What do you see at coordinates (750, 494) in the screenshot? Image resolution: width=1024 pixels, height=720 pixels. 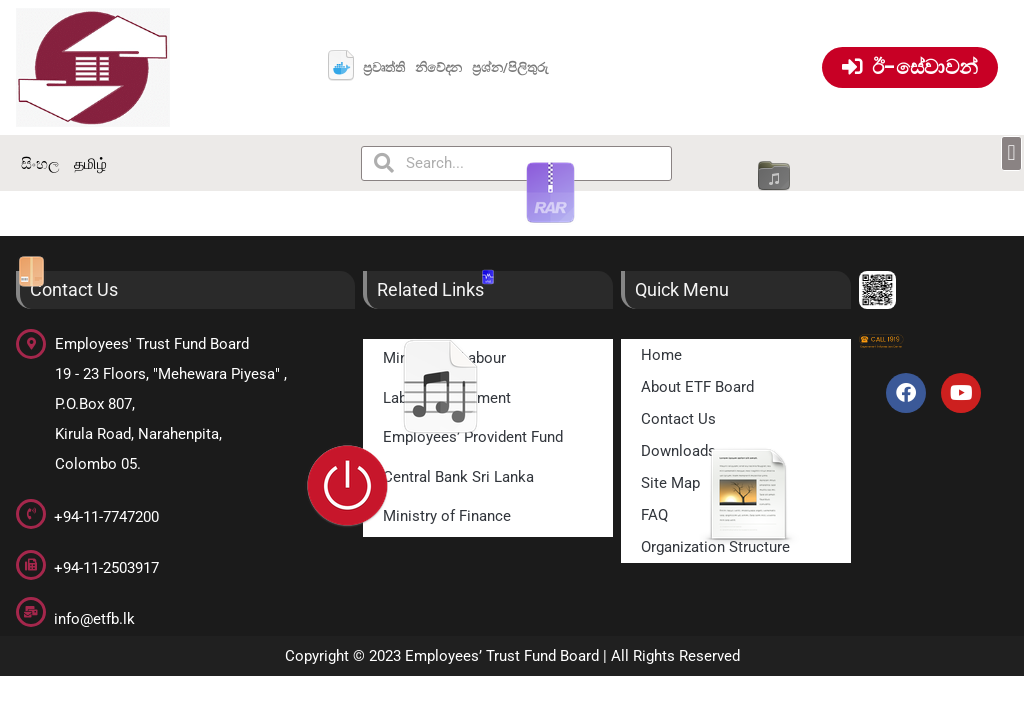 I see `open a document file` at bounding box center [750, 494].